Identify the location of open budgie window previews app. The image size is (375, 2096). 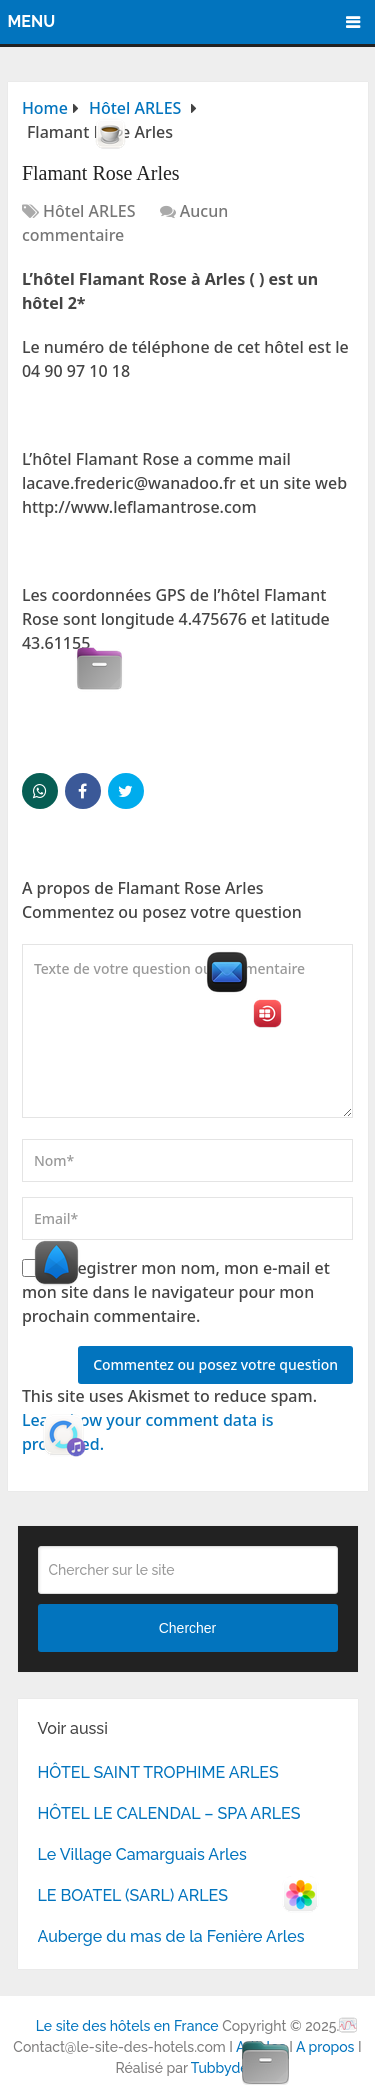
(267, 1013).